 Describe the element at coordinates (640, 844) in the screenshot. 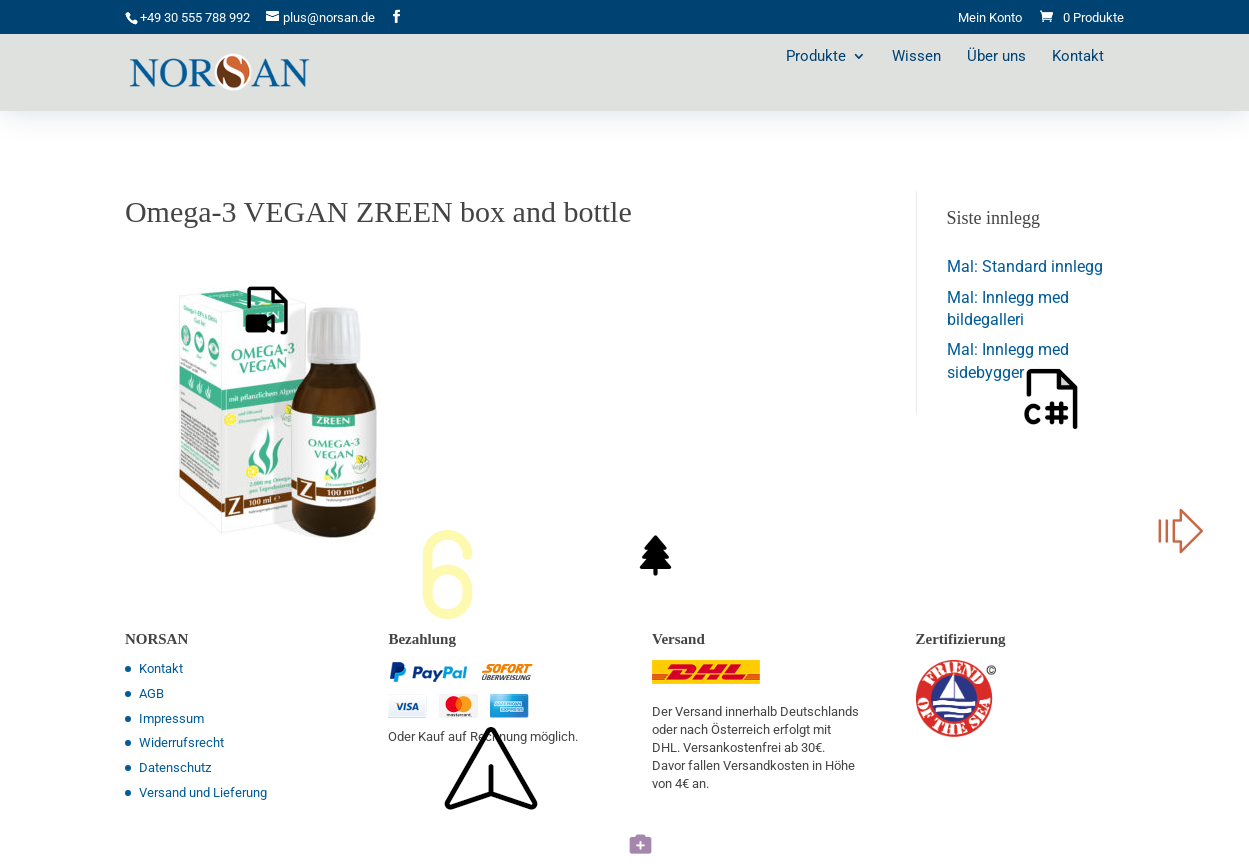

I see `add a new photo` at that location.